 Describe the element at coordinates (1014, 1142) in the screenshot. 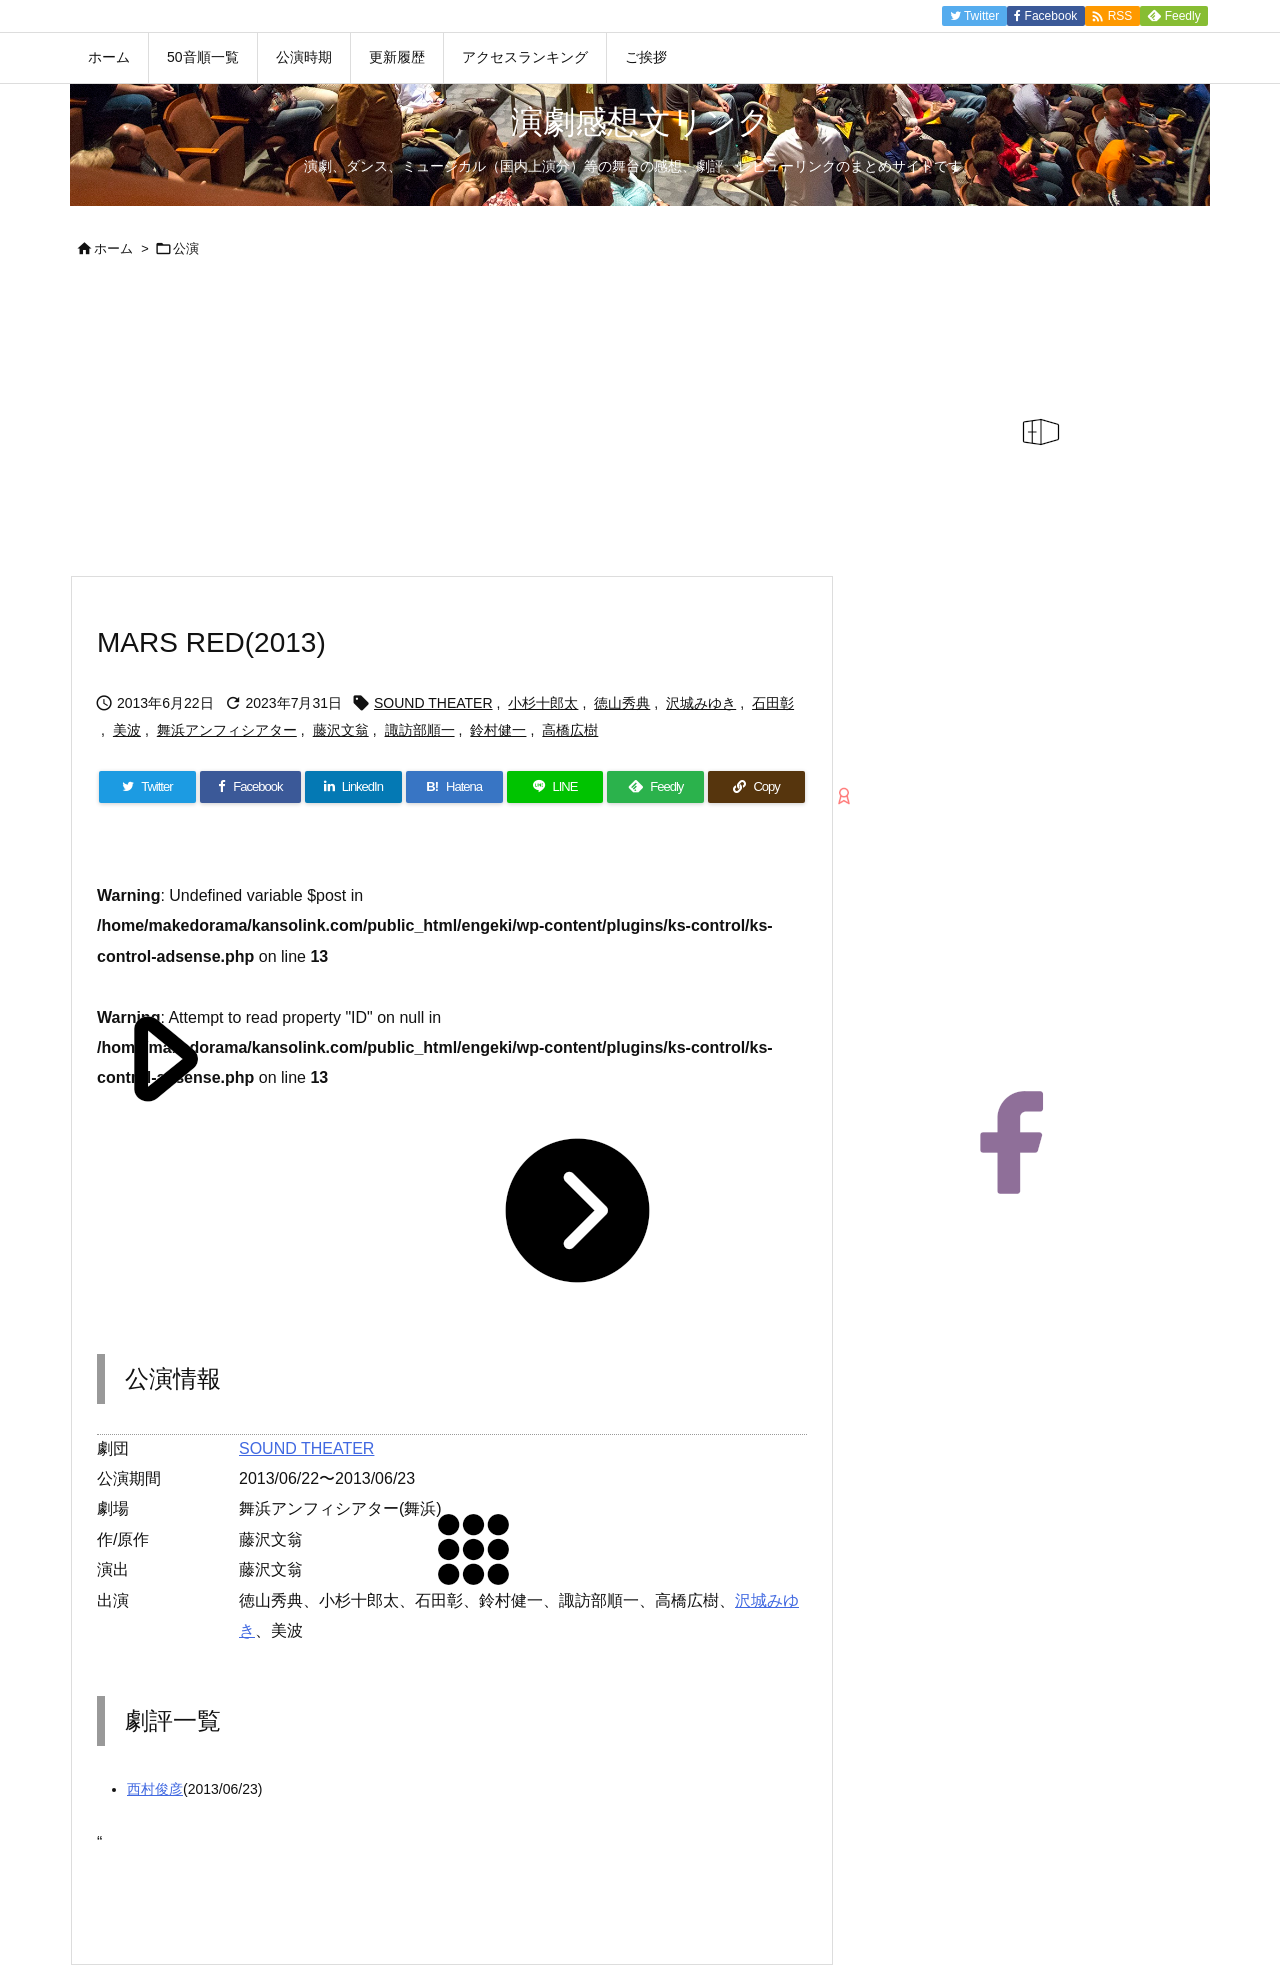

I see `open Facebook app` at that location.